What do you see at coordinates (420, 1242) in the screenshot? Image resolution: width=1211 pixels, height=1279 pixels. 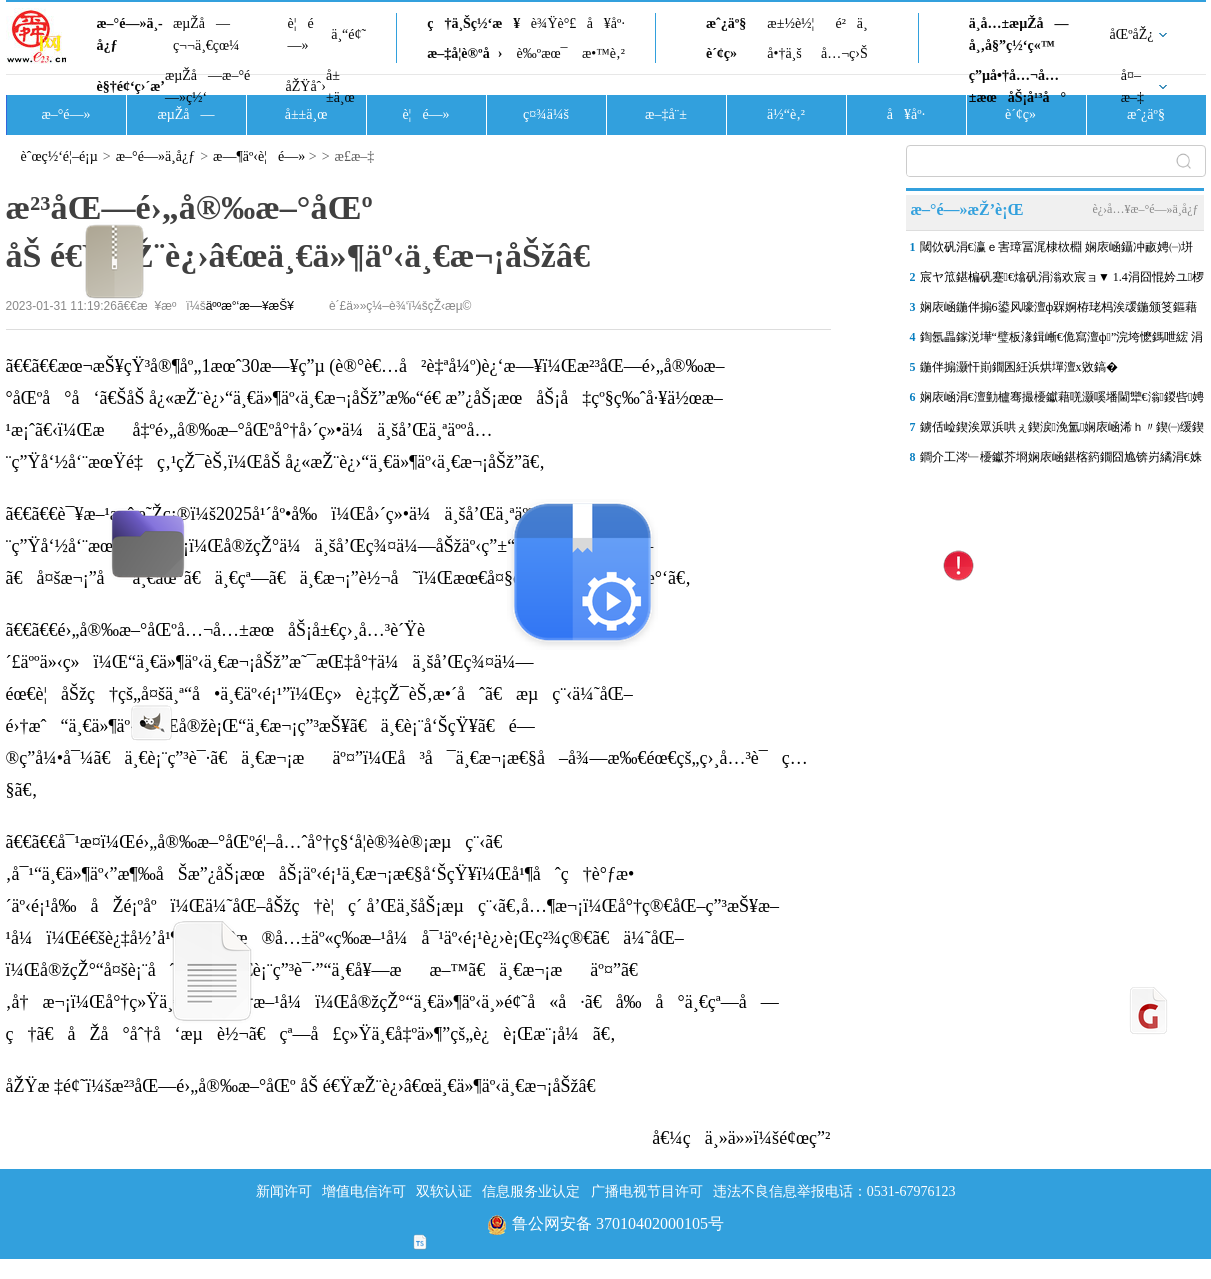 I see `a typescript source file` at bounding box center [420, 1242].